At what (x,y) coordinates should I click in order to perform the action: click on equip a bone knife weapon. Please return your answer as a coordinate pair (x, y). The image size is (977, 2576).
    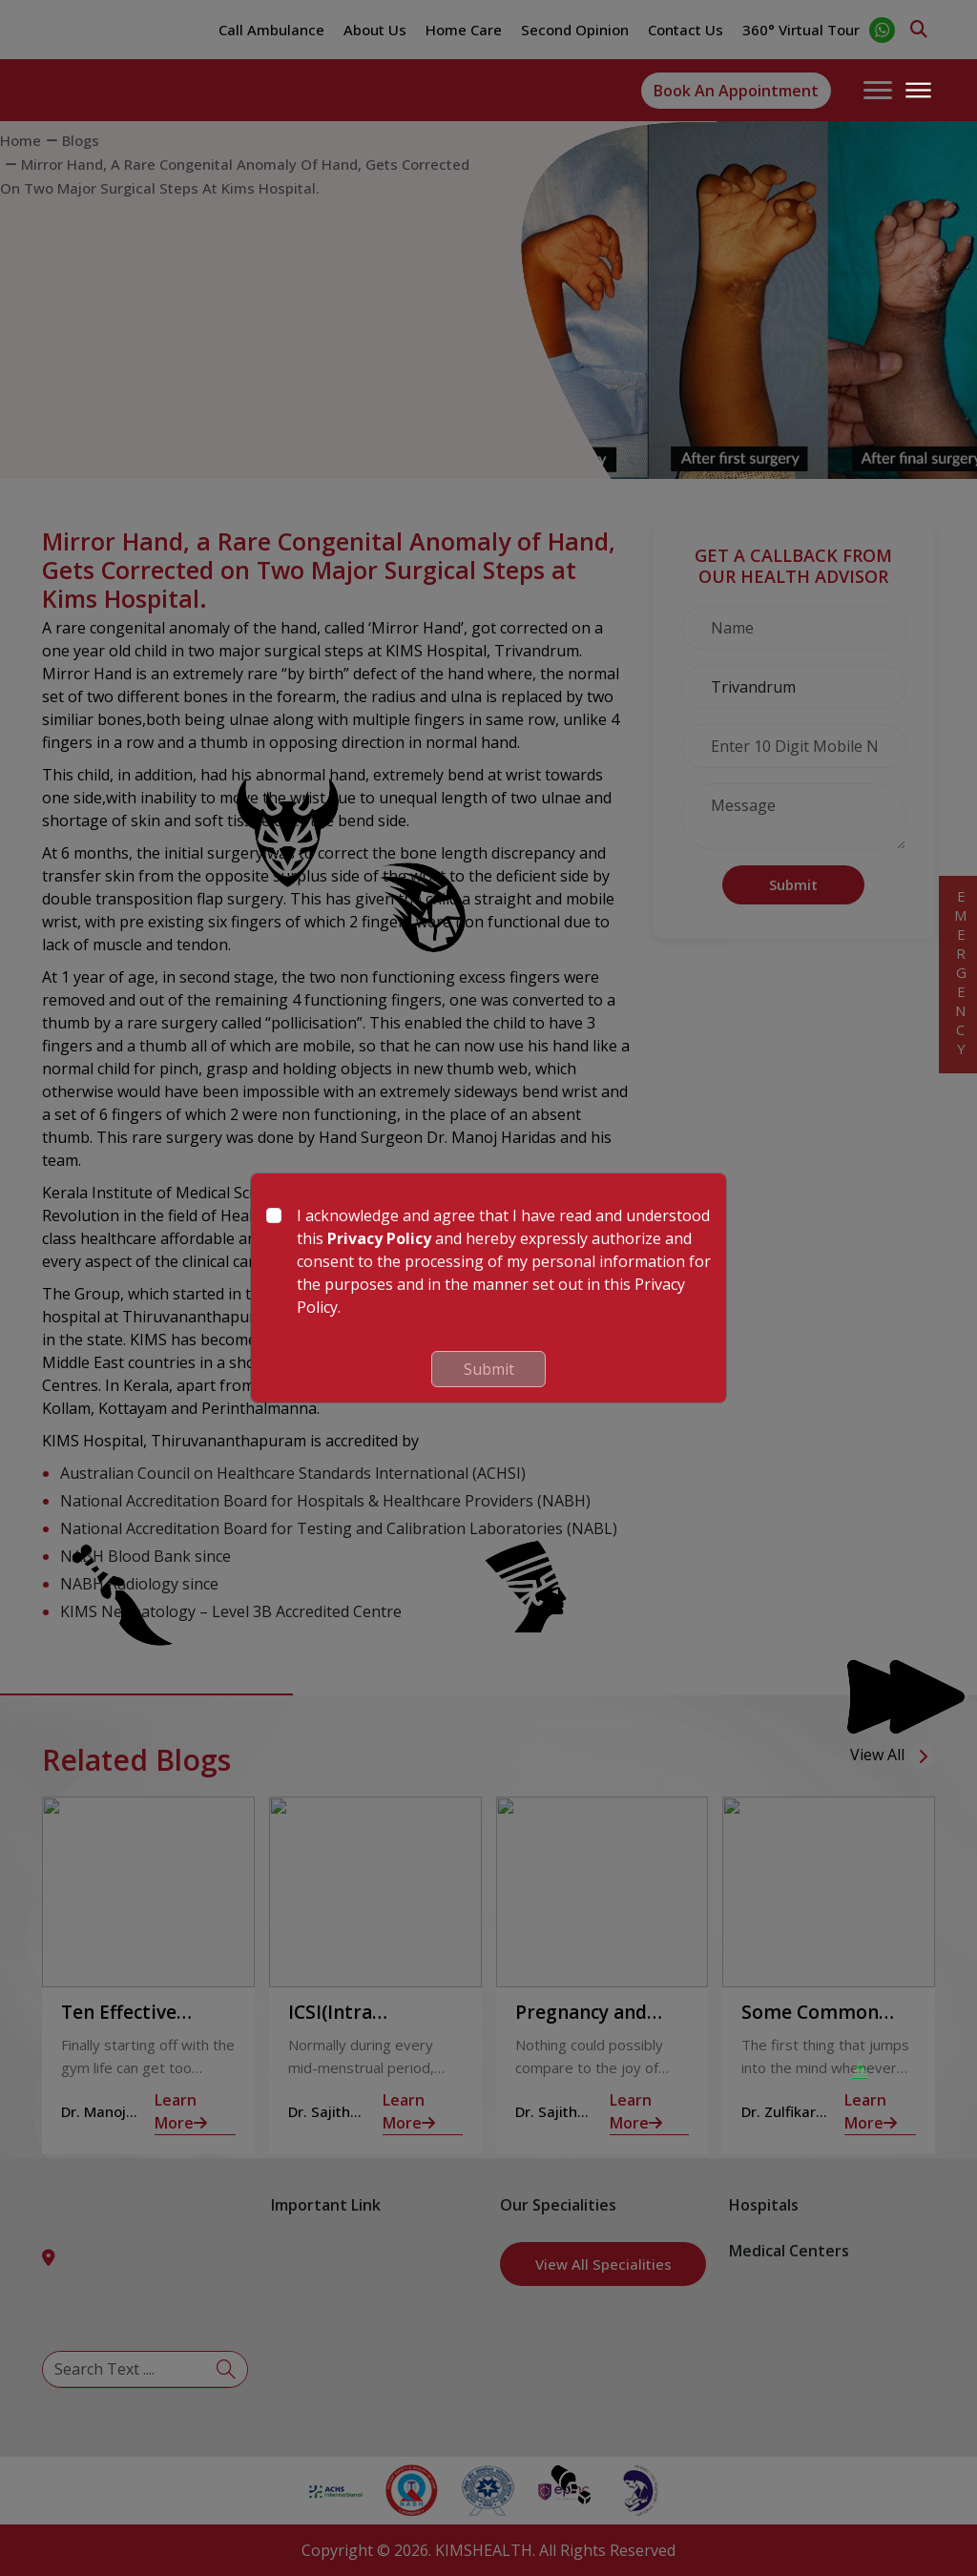
    Looking at the image, I should click on (123, 1595).